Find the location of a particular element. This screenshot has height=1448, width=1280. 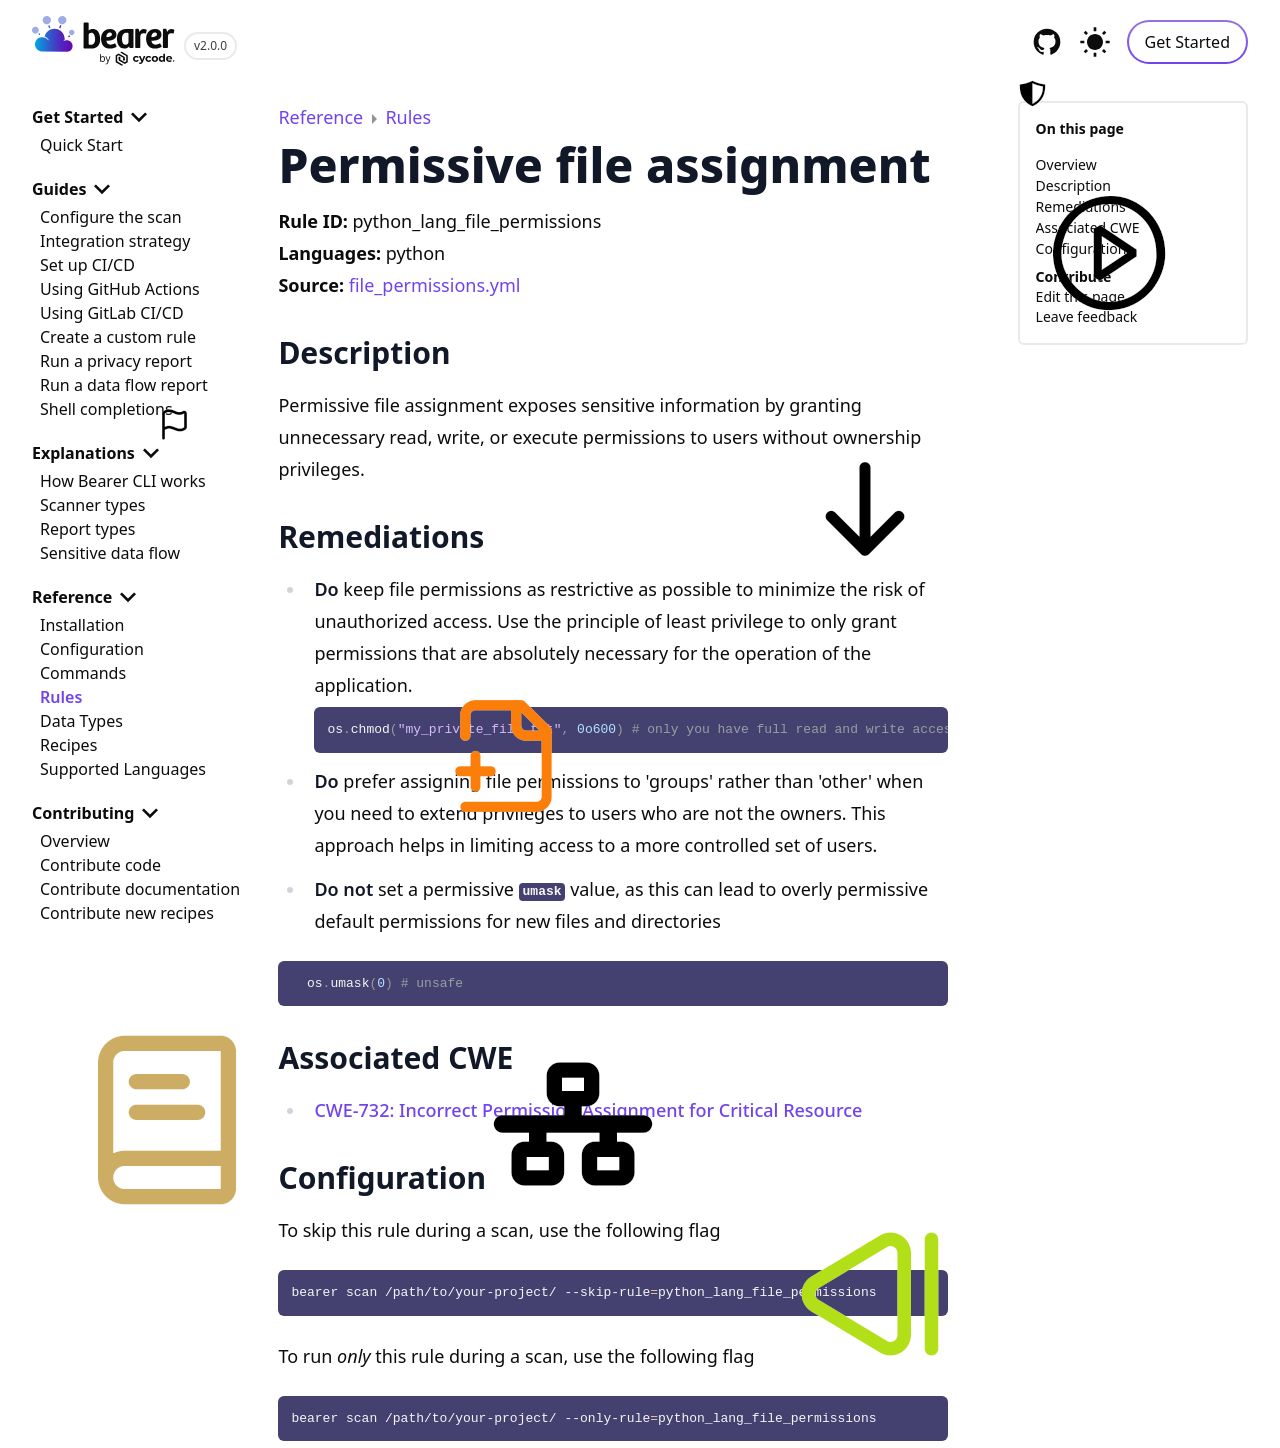

scroll down or view more content is located at coordinates (865, 509).